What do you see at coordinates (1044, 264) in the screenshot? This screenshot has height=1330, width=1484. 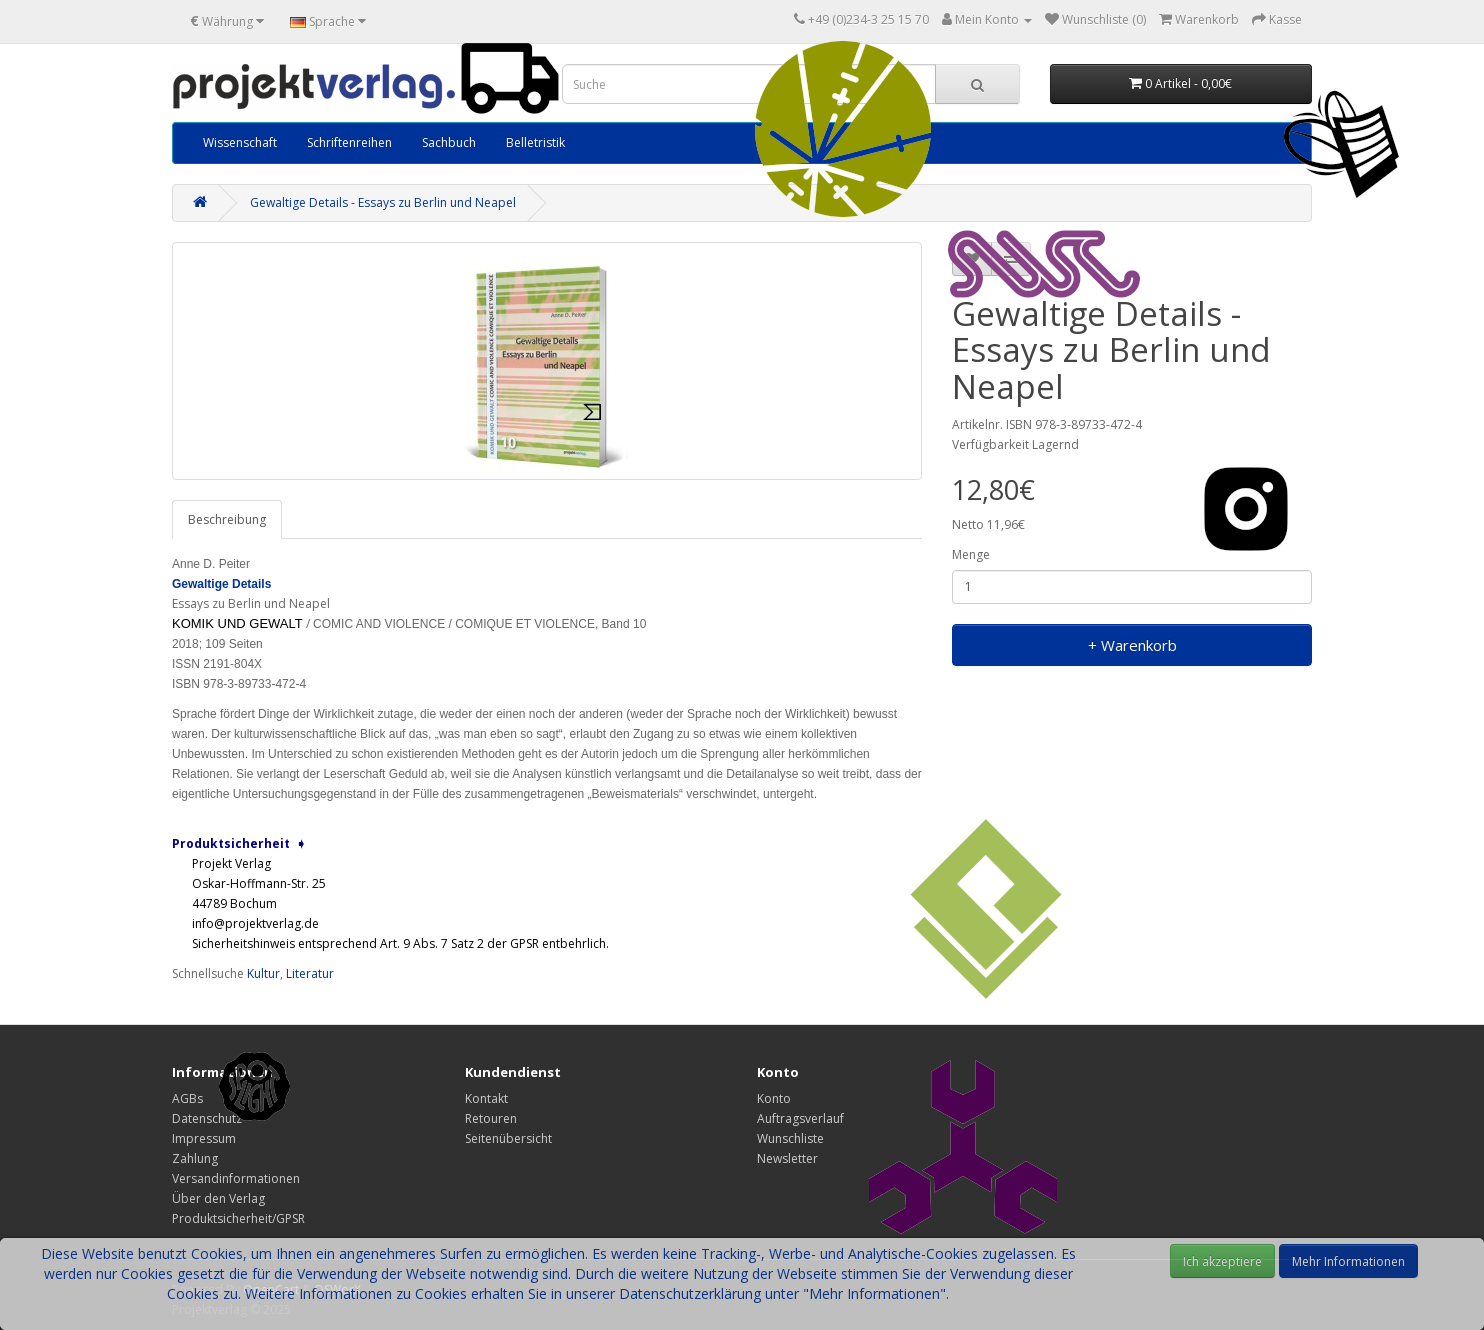 I see `visit the SWC (Speedy Web Compiler) website or documentation` at bounding box center [1044, 264].